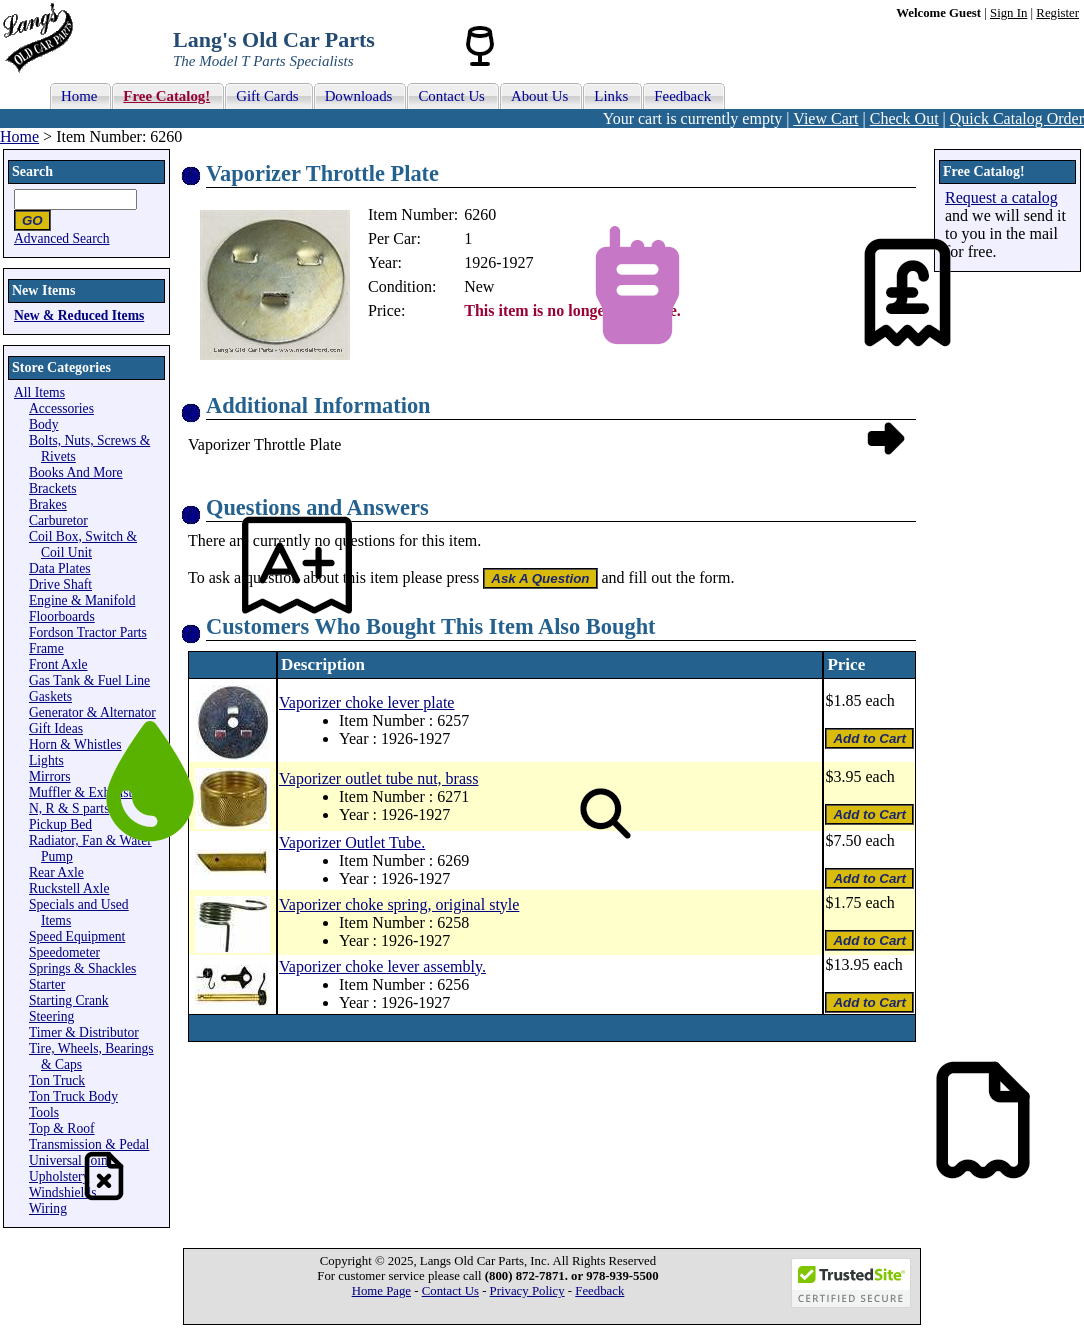  What do you see at coordinates (150, 783) in the screenshot?
I see `adjust color or tint settings` at bounding box center [150, 783].